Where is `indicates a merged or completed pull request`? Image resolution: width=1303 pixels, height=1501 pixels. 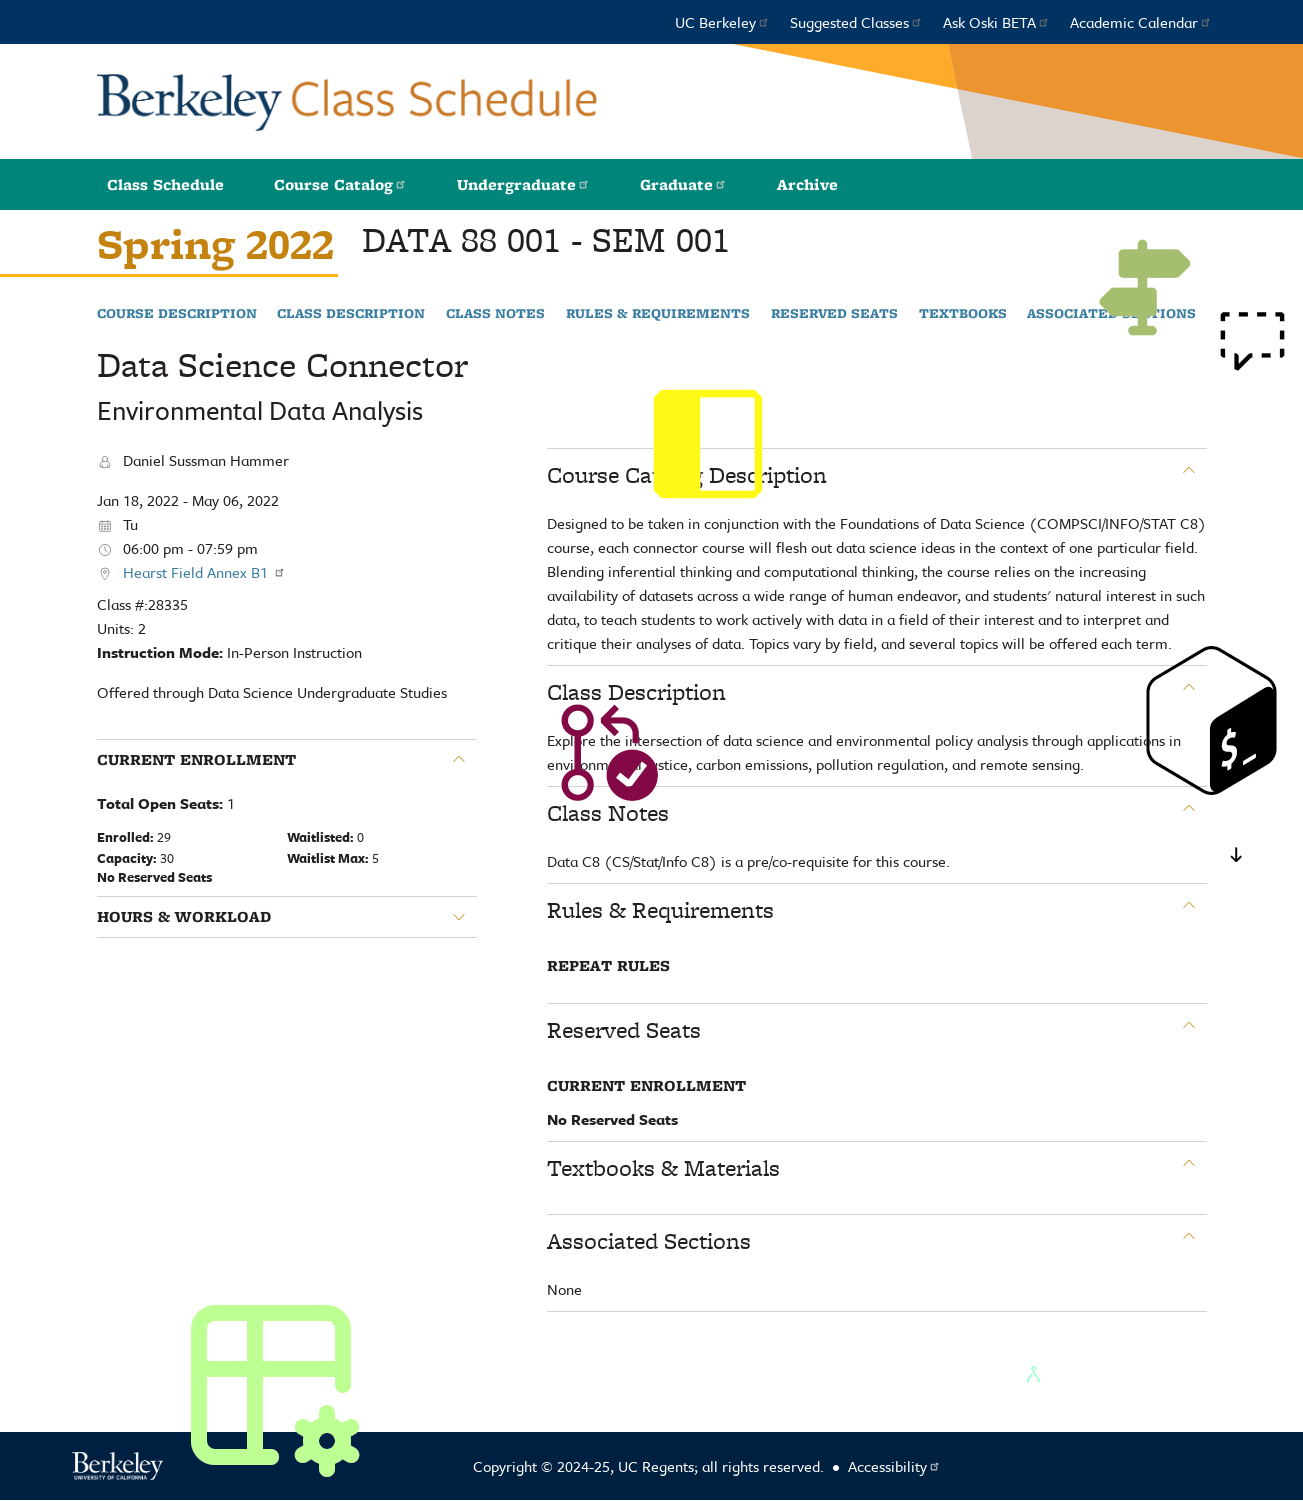 indicates a merged or completed pull request is located at coordinates (606, 749).